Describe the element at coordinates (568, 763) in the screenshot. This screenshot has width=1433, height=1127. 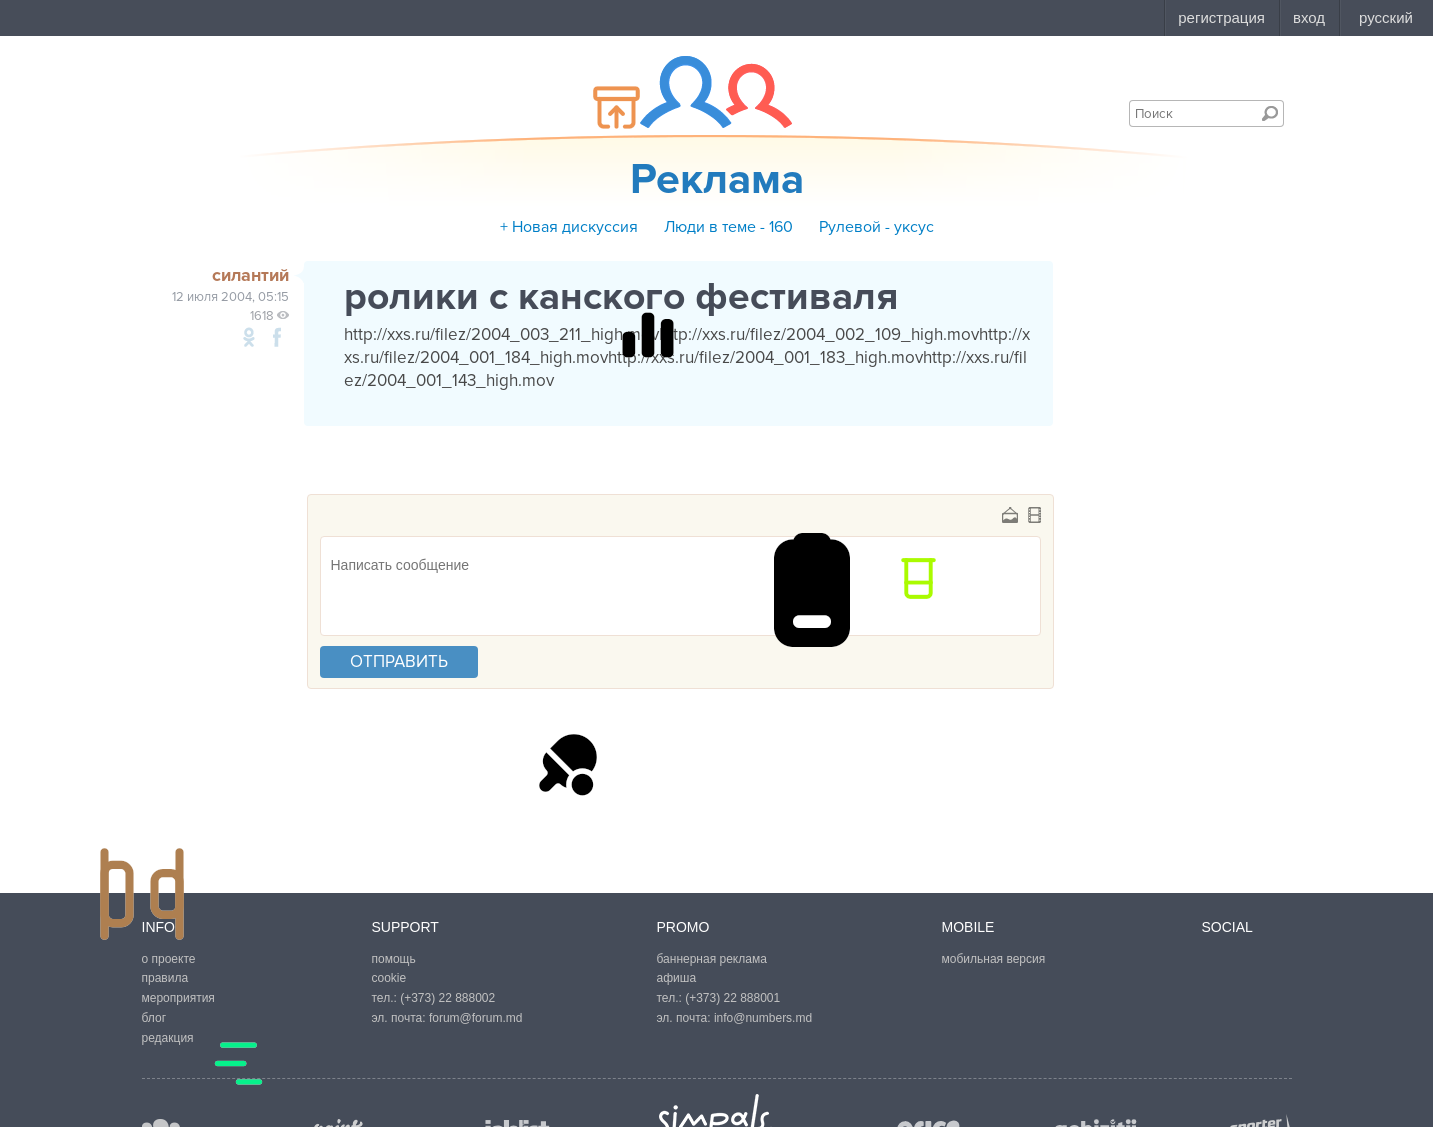
I see `access table tennis or ping pong game` at that location.